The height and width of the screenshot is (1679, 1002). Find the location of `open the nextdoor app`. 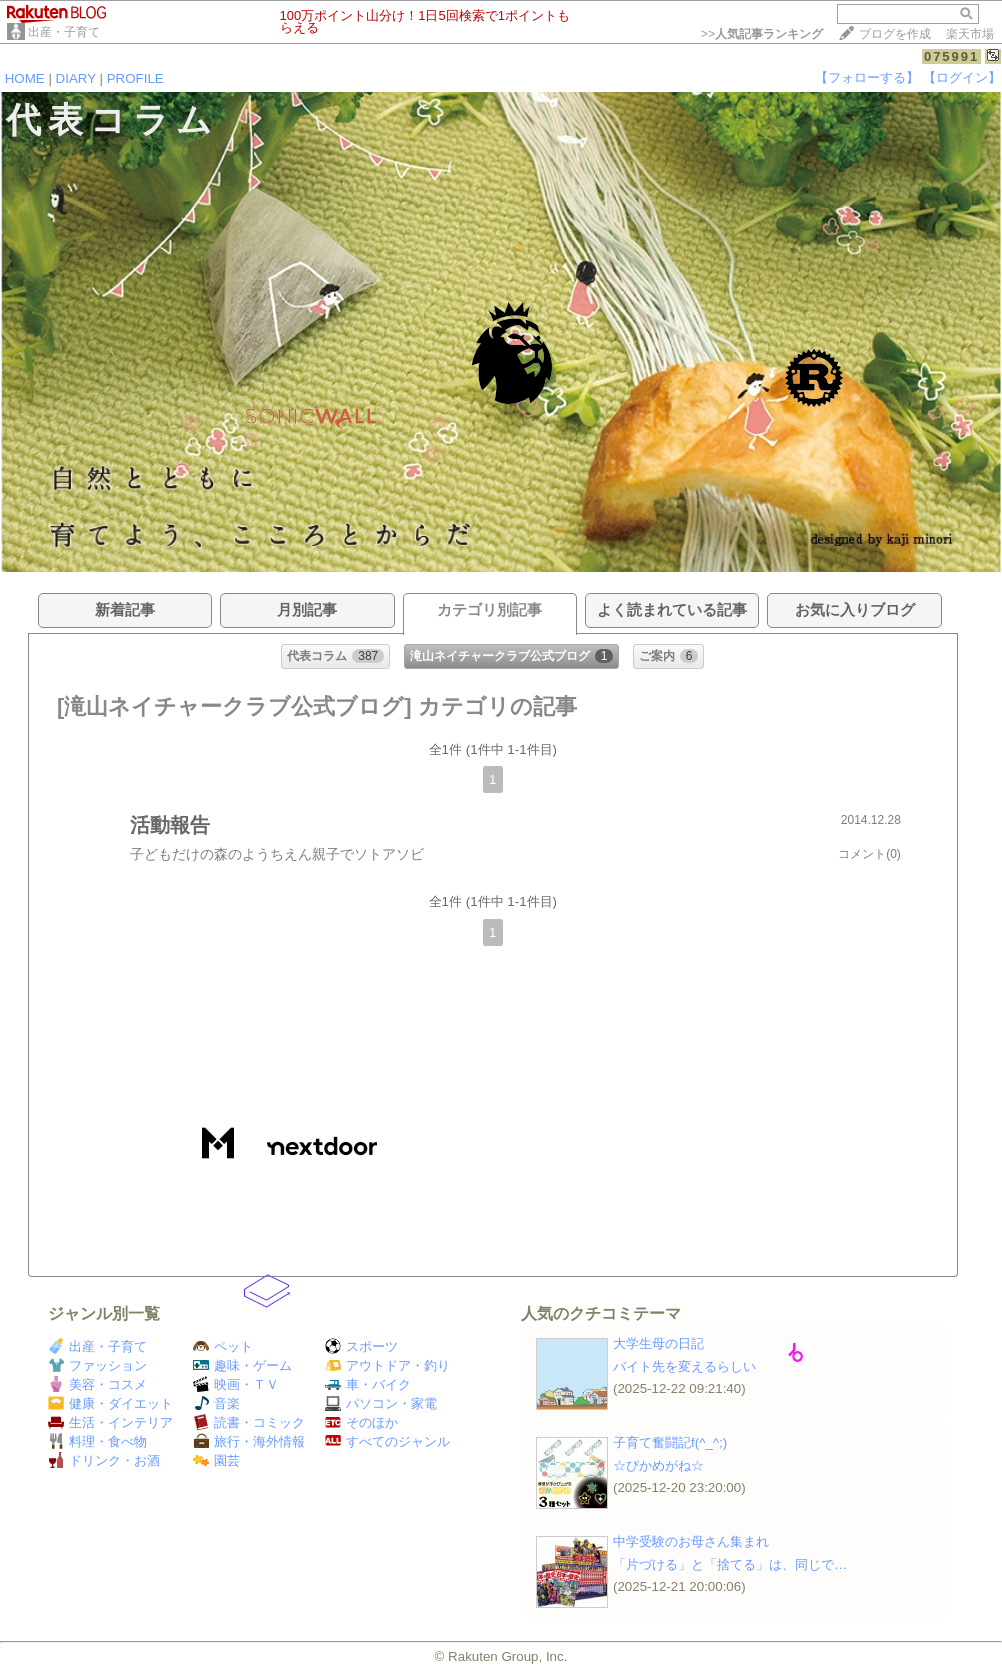

open the nextdoor app is located at coordinates (322, 1146).